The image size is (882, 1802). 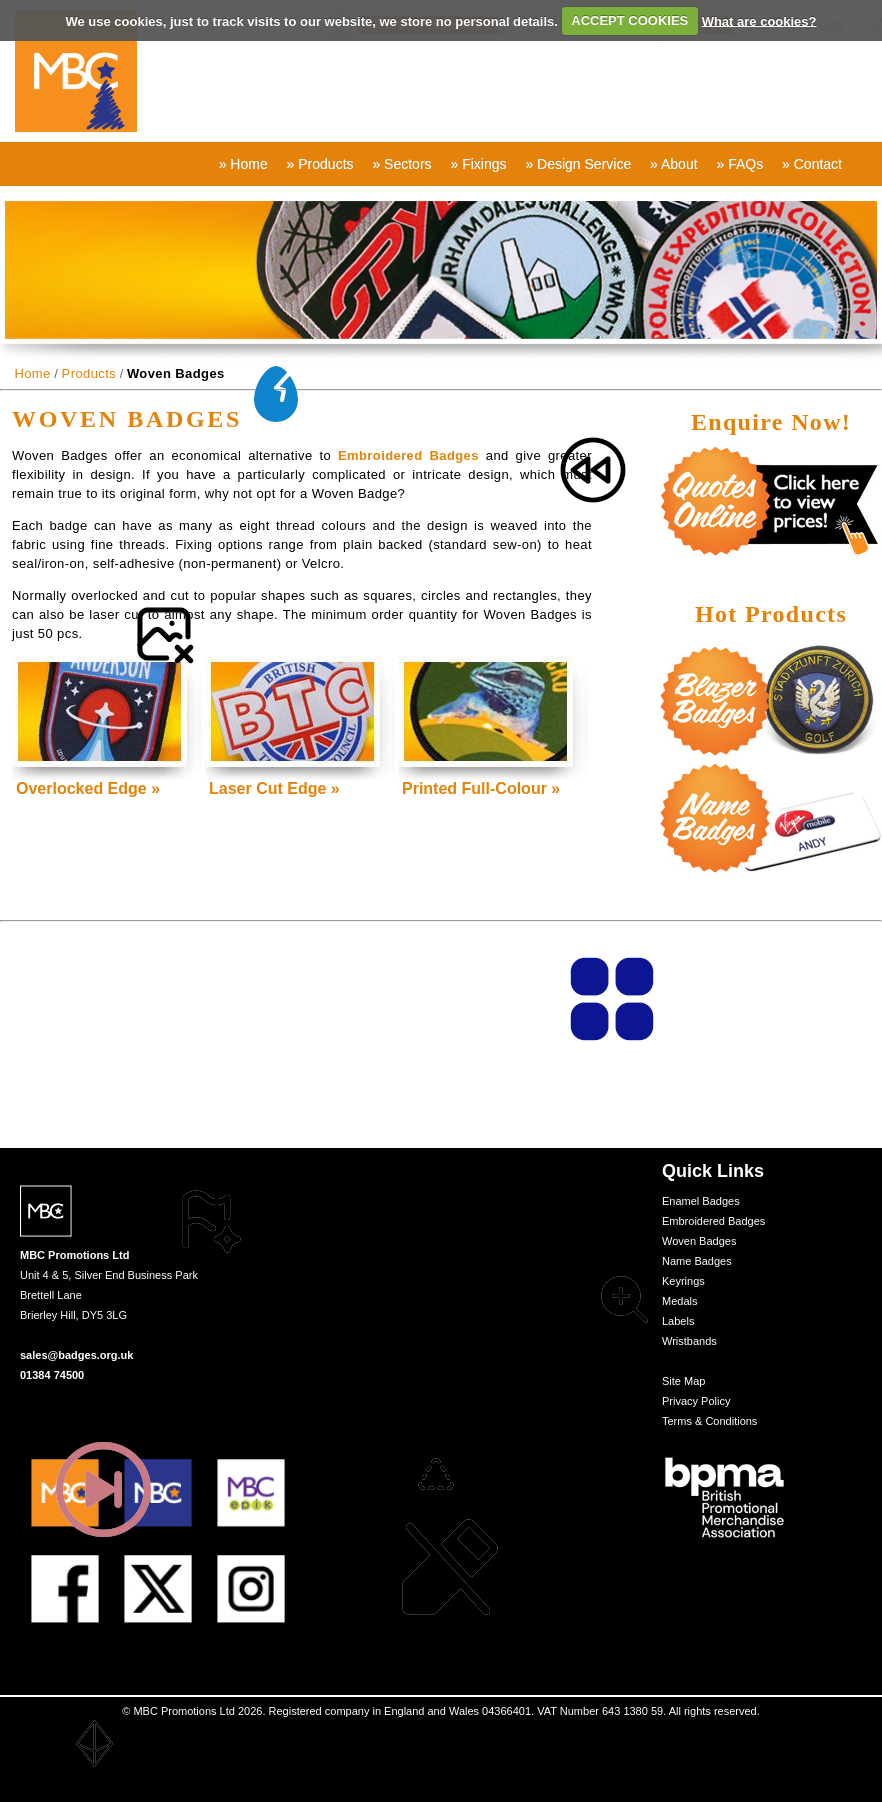 What do you see at coordinates (612, 999) in the screenshot?
I see `view items in grid layout` at bounding box center [612, 999].